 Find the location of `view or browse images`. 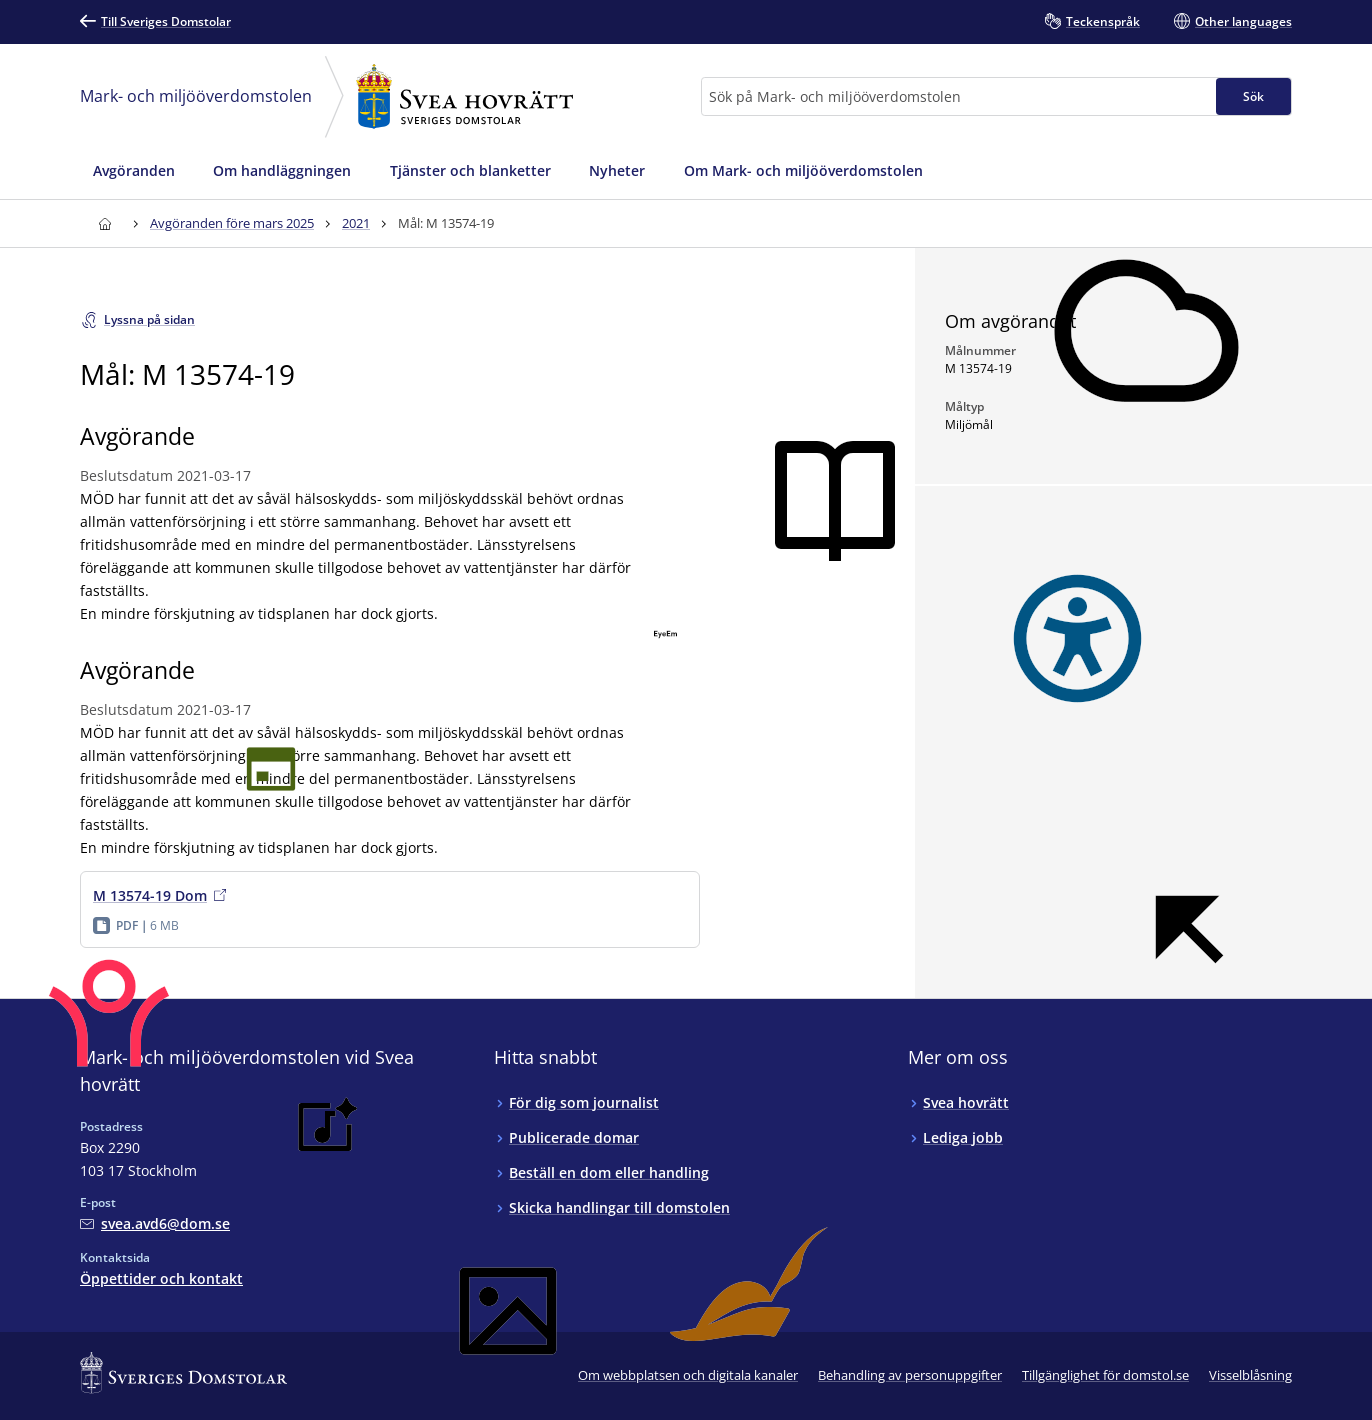

view or browse images is located at coordinates (508, 1311).